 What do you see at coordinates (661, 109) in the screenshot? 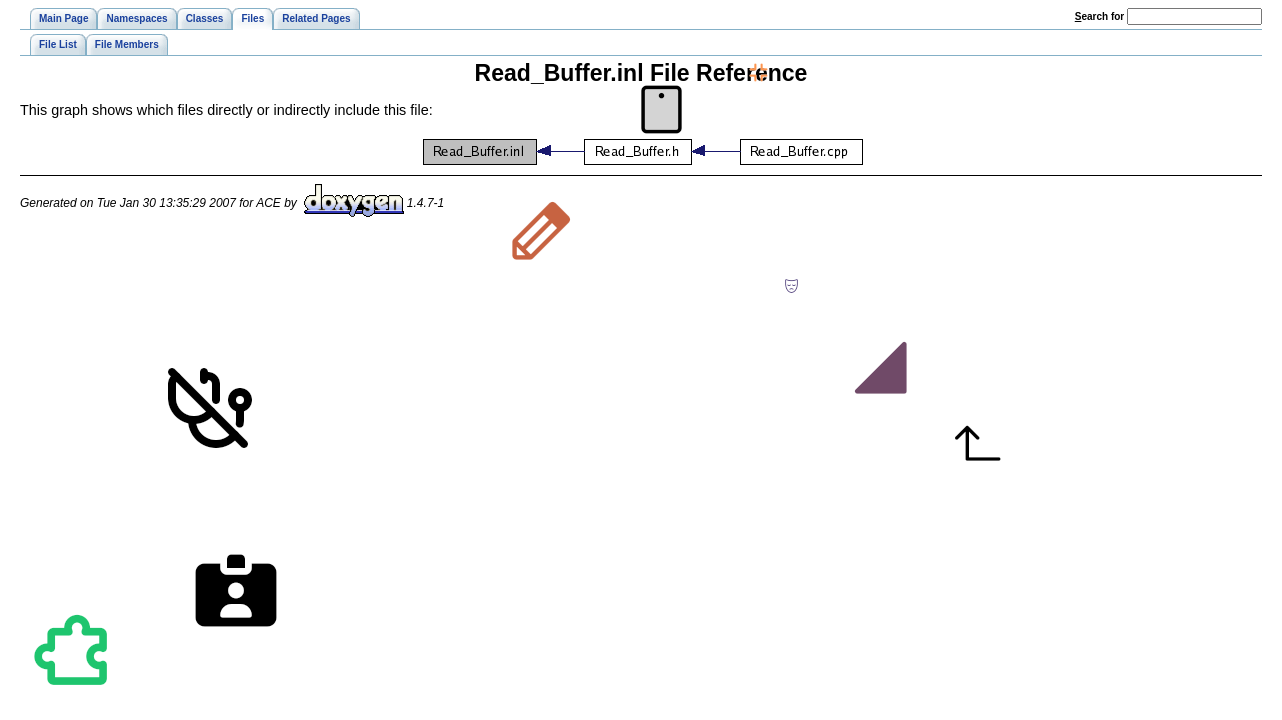
I see `tablet device with front-facing camera` at bounding box center [661, 109].